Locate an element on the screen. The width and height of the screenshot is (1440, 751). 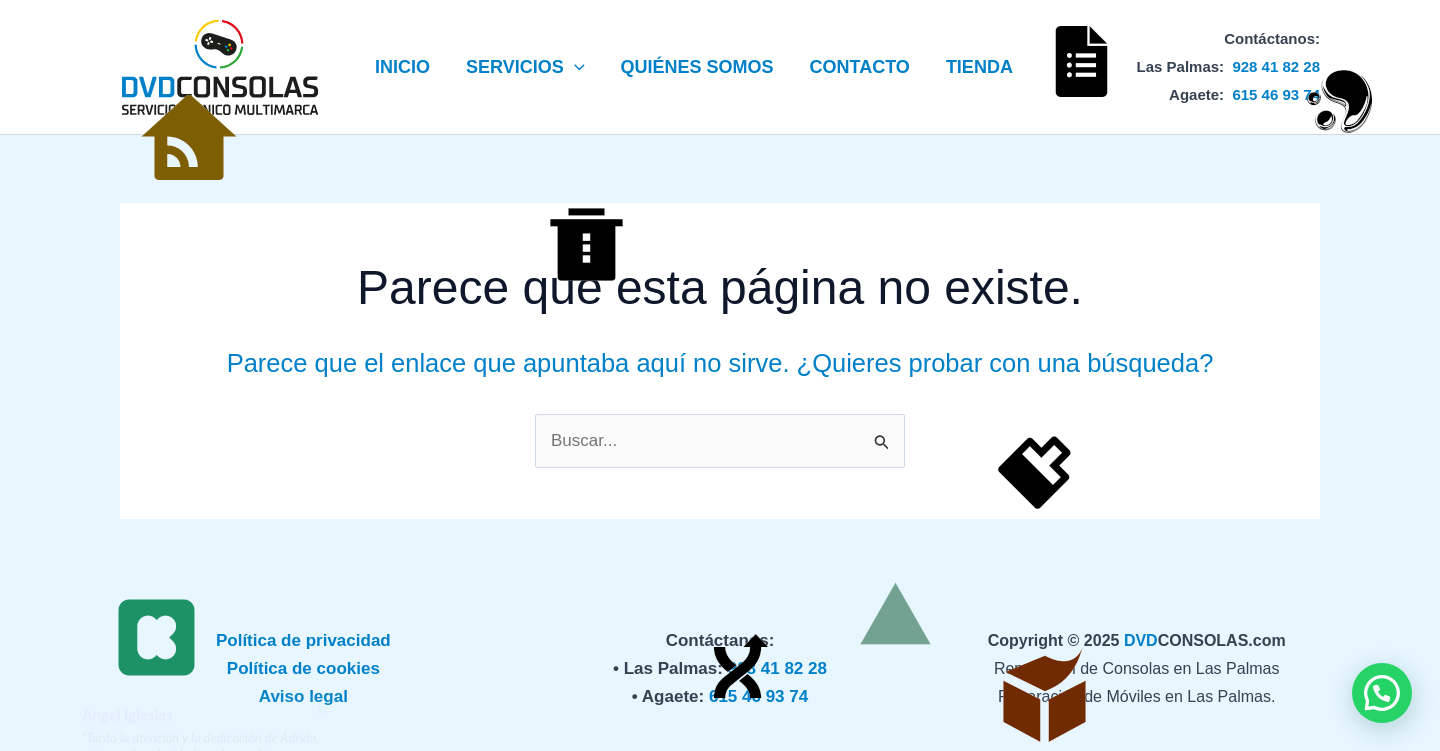
delete selected item is located at coordinates (586, 244).